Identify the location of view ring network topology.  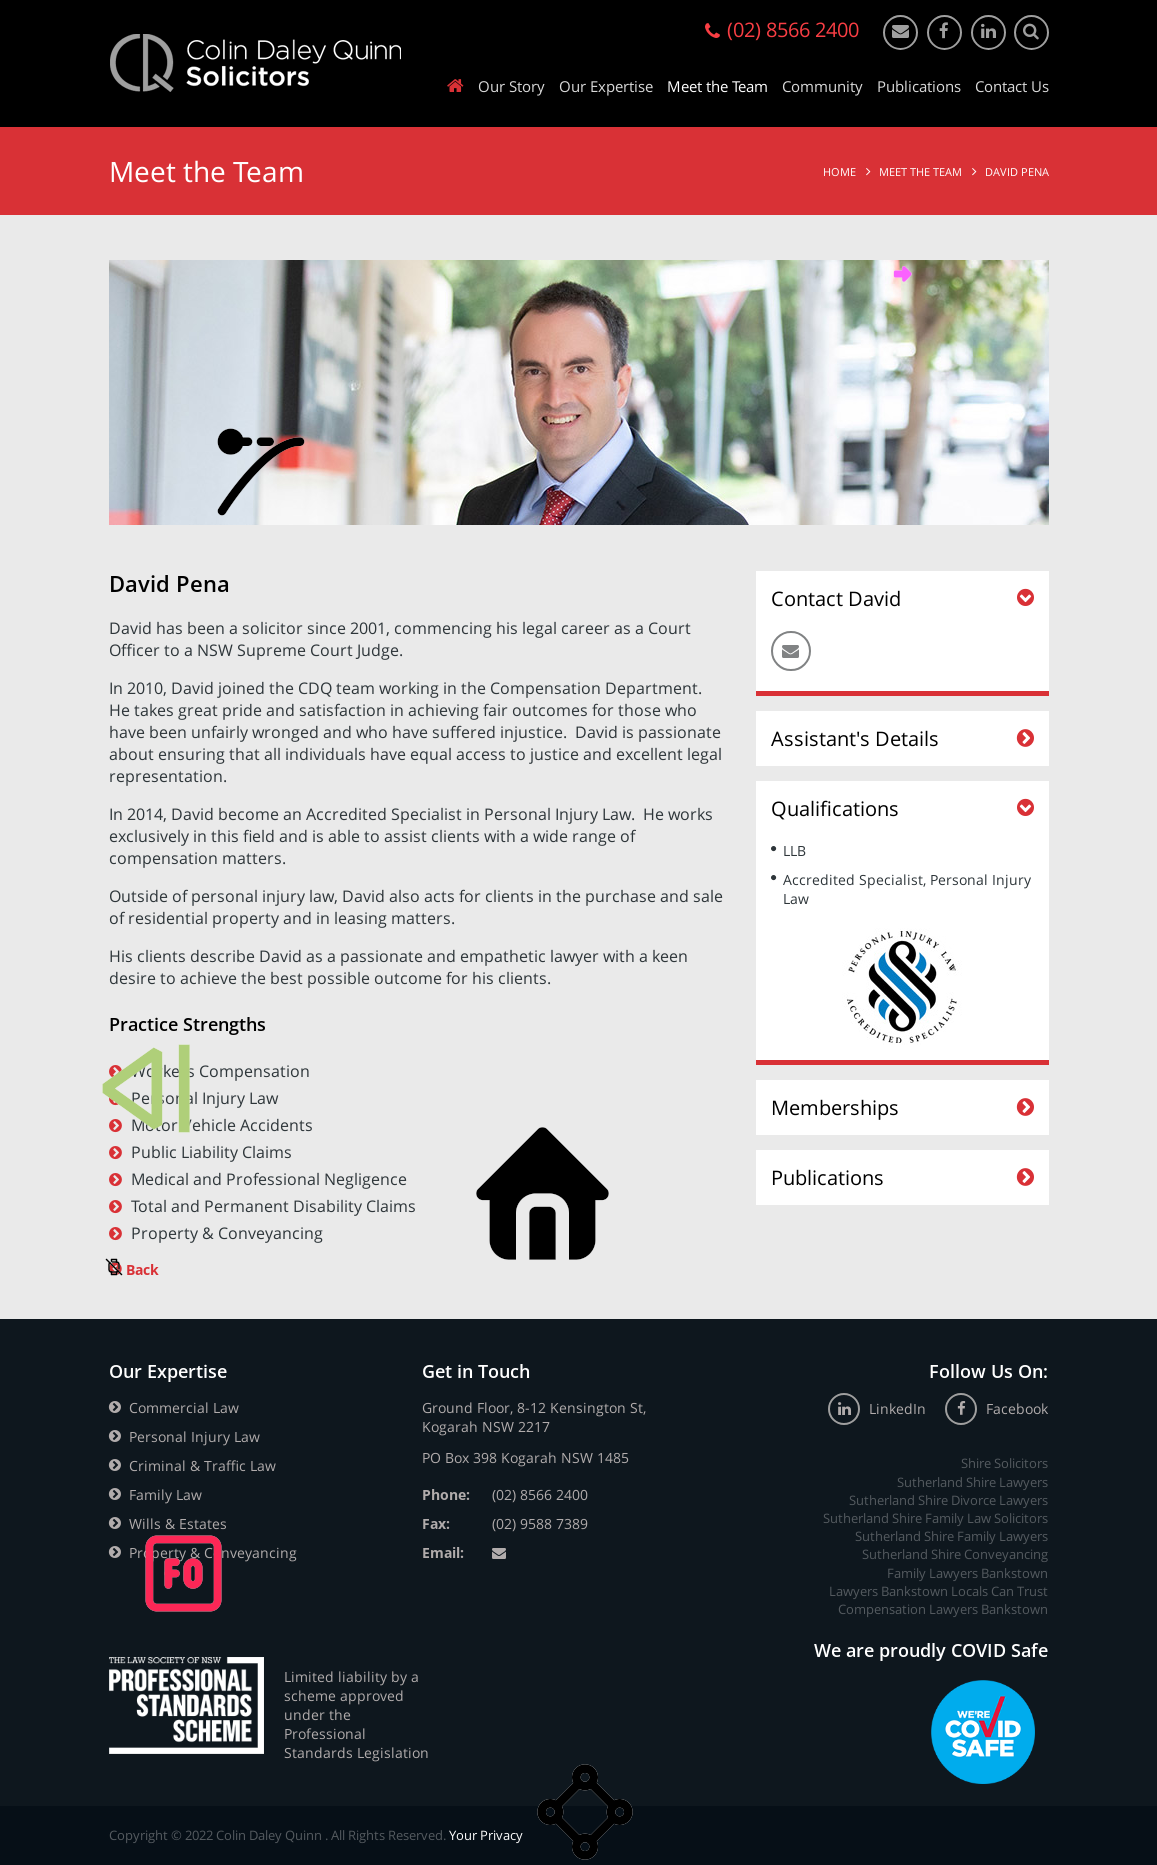
(585, 1812).